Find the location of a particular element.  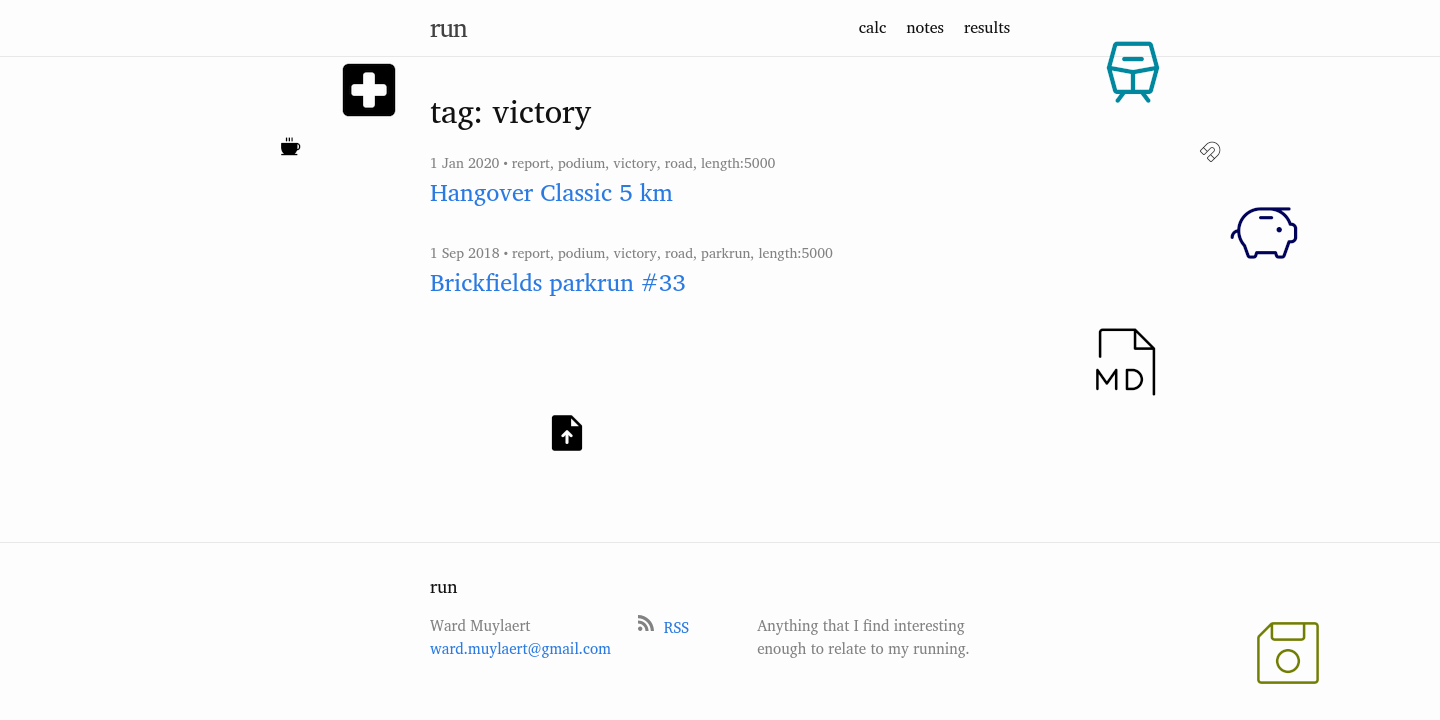

view regional train schedules is located at coordinates (1133, 70).